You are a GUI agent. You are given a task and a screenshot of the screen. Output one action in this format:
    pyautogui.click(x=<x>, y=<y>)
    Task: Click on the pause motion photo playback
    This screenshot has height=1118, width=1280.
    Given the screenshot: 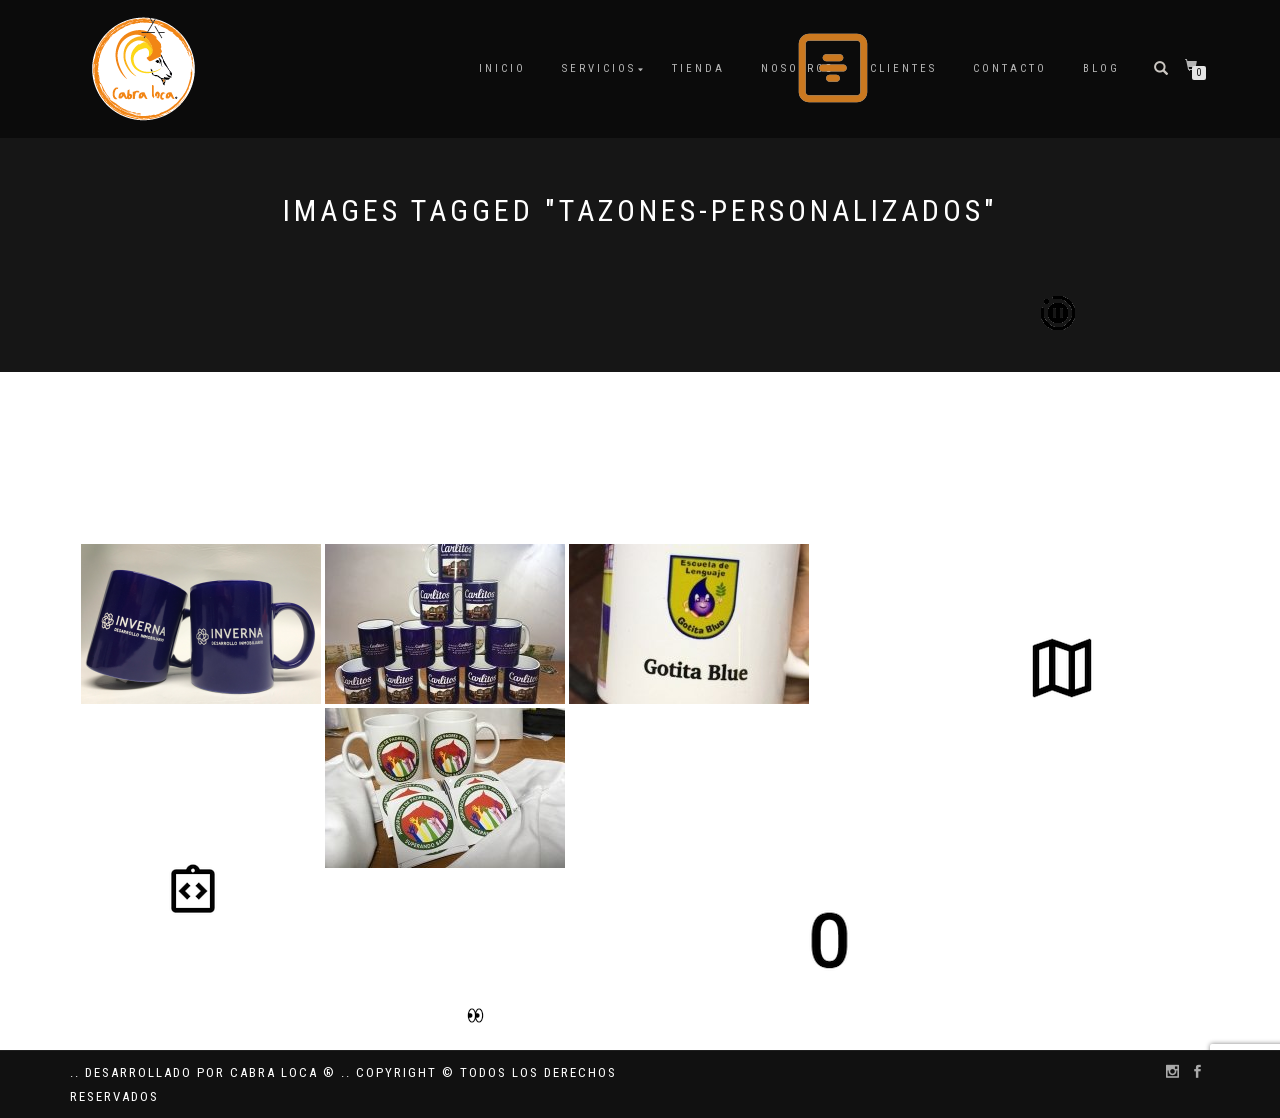 What is the action you would take?
    pyautogui.click(x=1058, y=313)
    